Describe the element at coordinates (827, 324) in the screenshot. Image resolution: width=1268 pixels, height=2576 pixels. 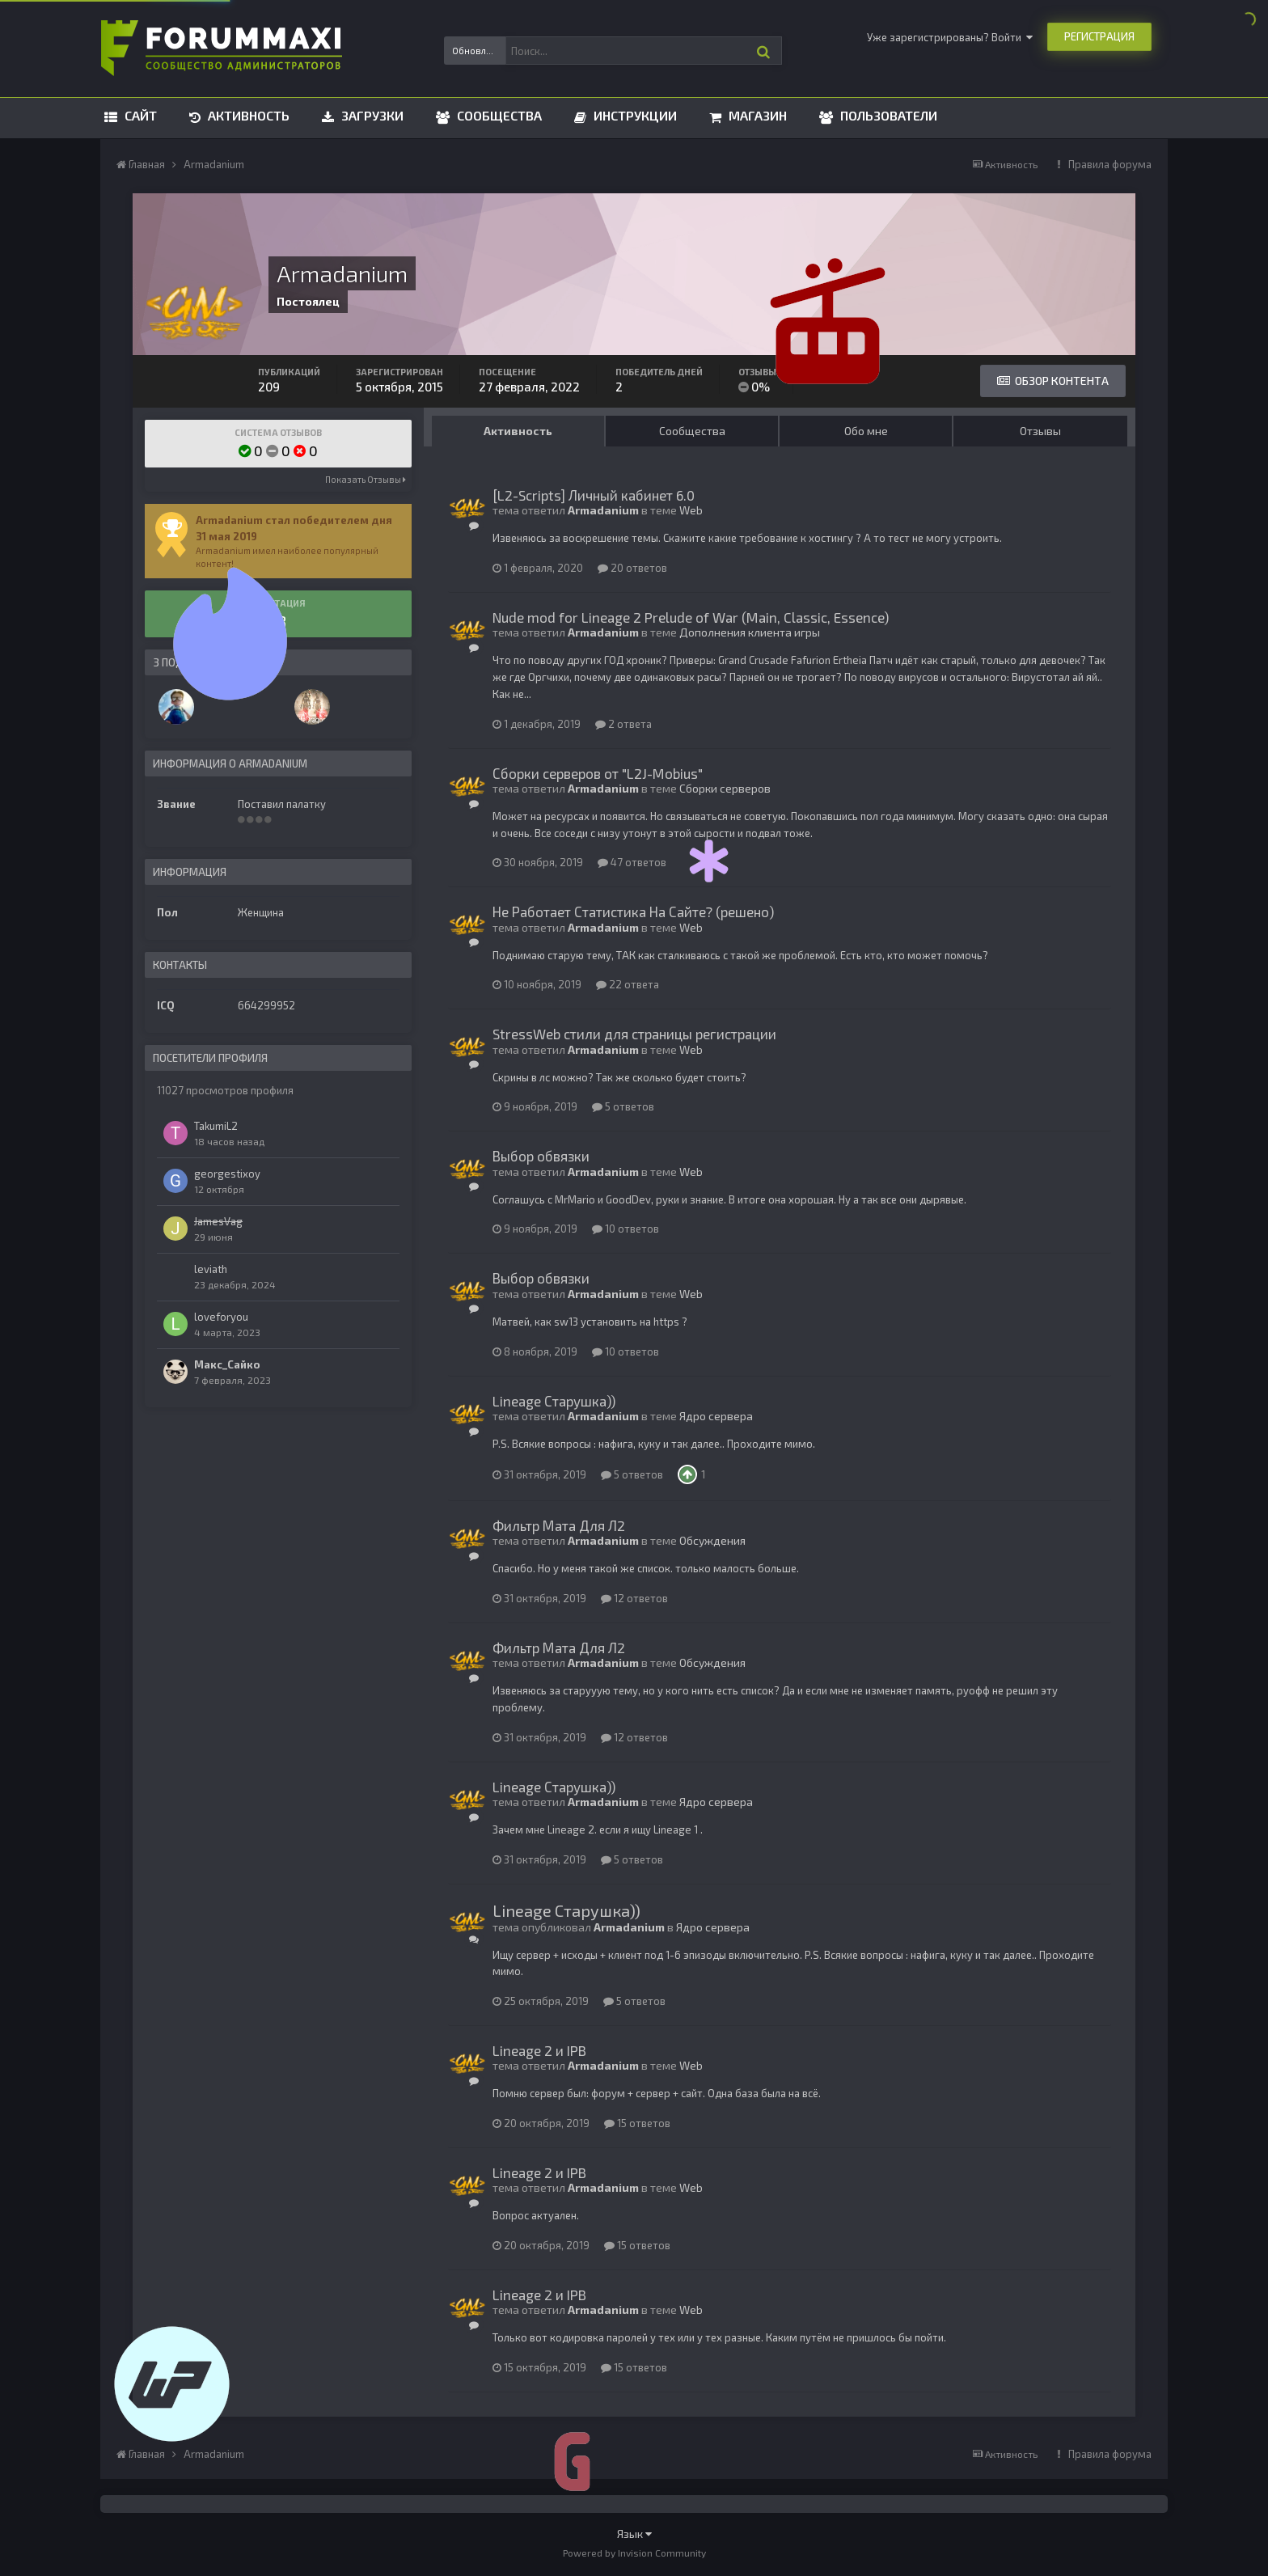
I see `view tram or cable car transit options` at that location.